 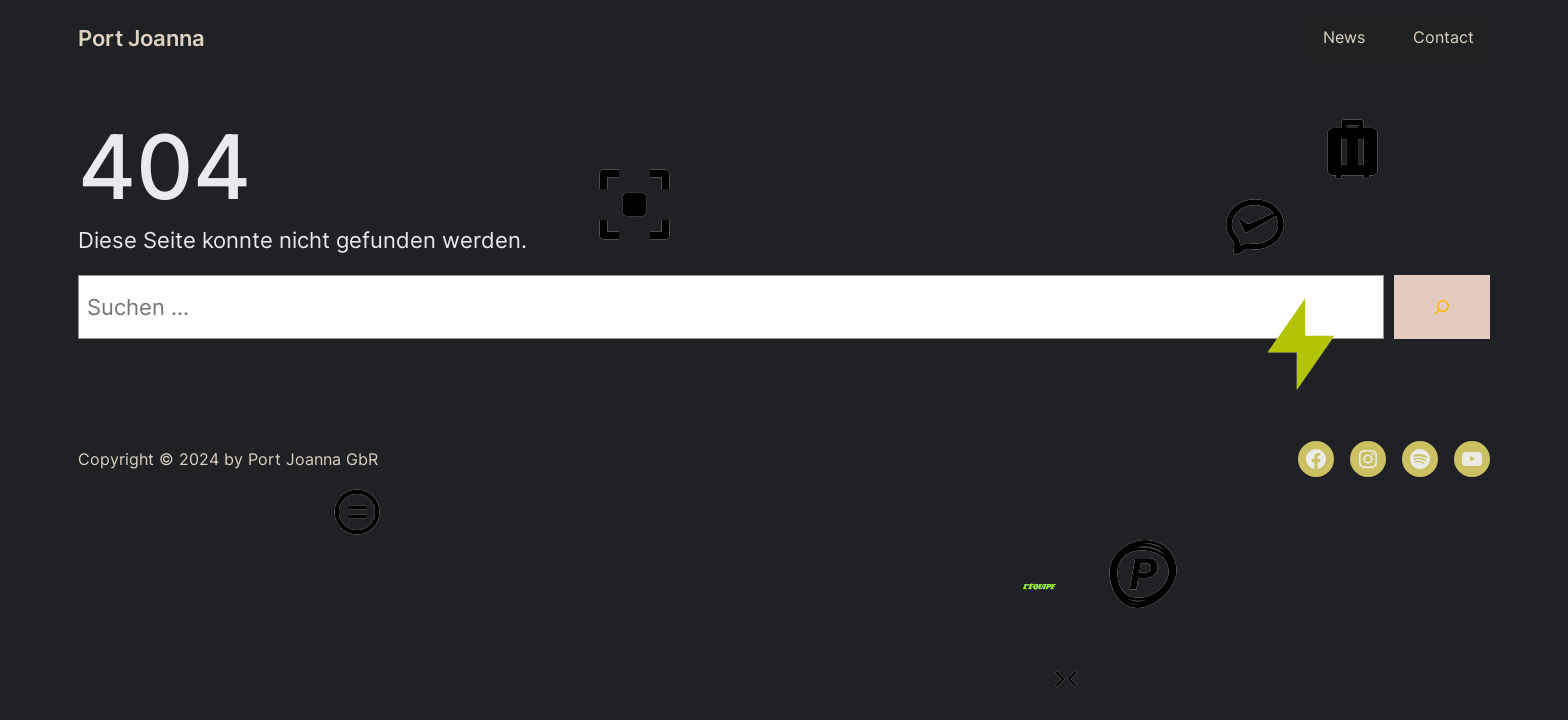 What do you see at coordinates (1301, 344) in the screenshot?
I see `turn on device flashlight` at bounding box center [1301, 344].